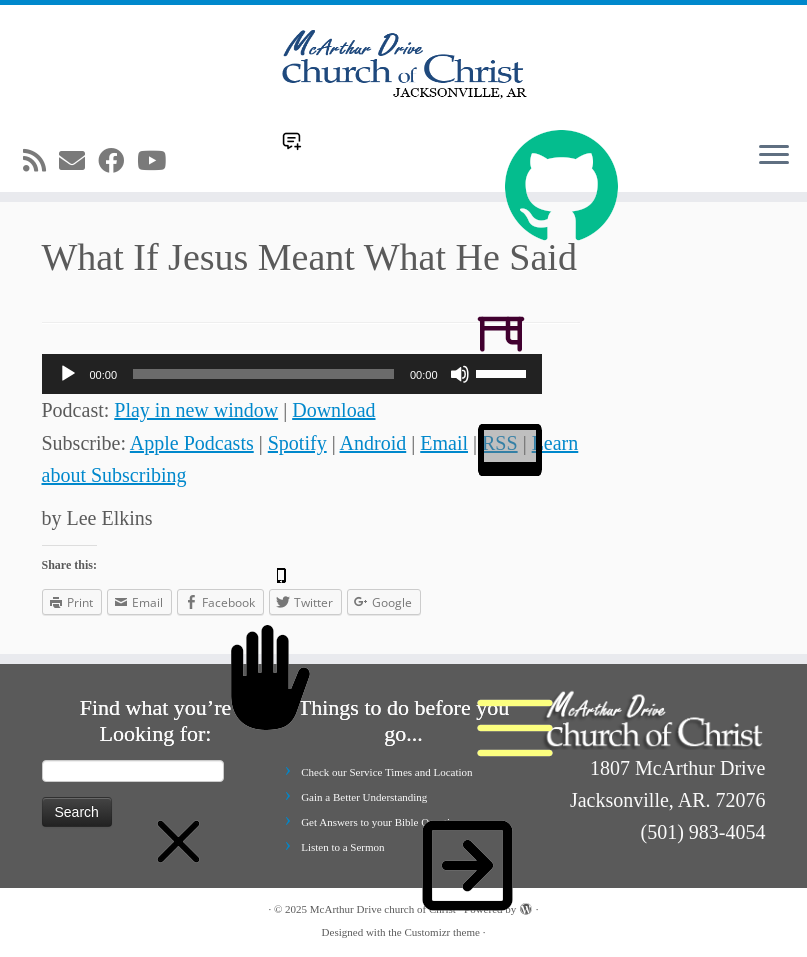 This screenshot has height=957, width=807. I want to click on close the current window or dialog, so click(178, 841).